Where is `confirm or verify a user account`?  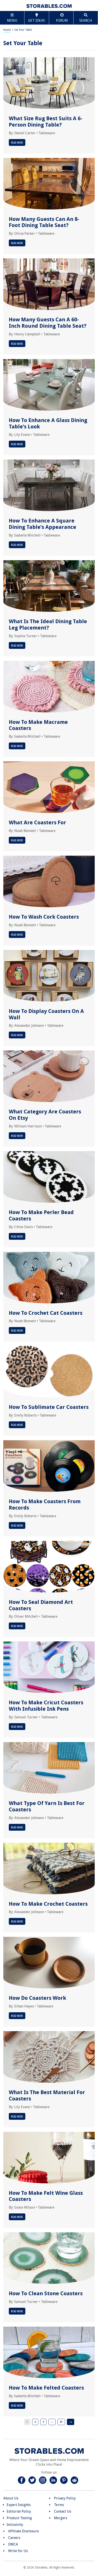 confirm or verify a user account is located at coordinates (18, 84).